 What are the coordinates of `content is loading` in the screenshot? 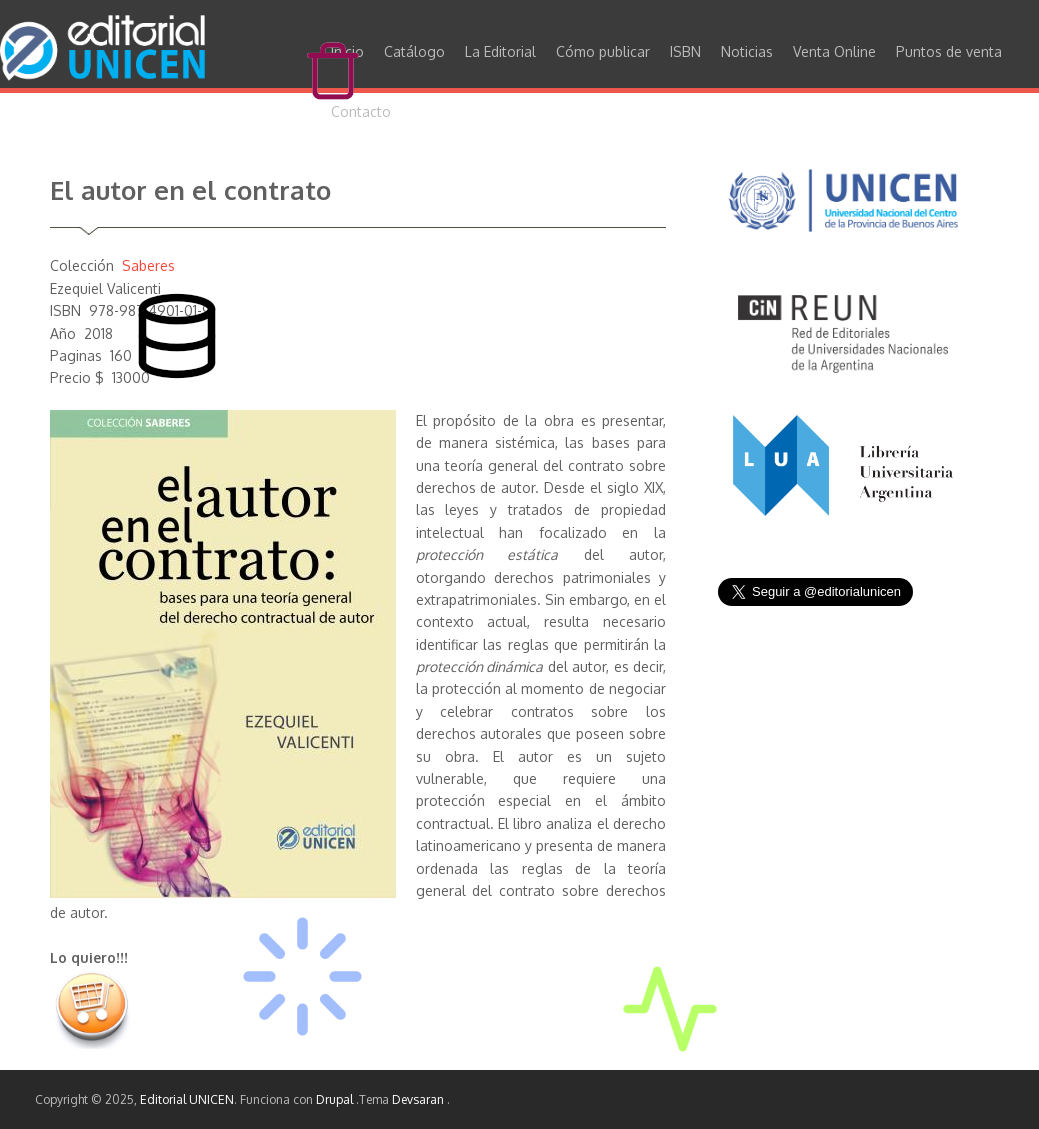 It's located at (302, 976).